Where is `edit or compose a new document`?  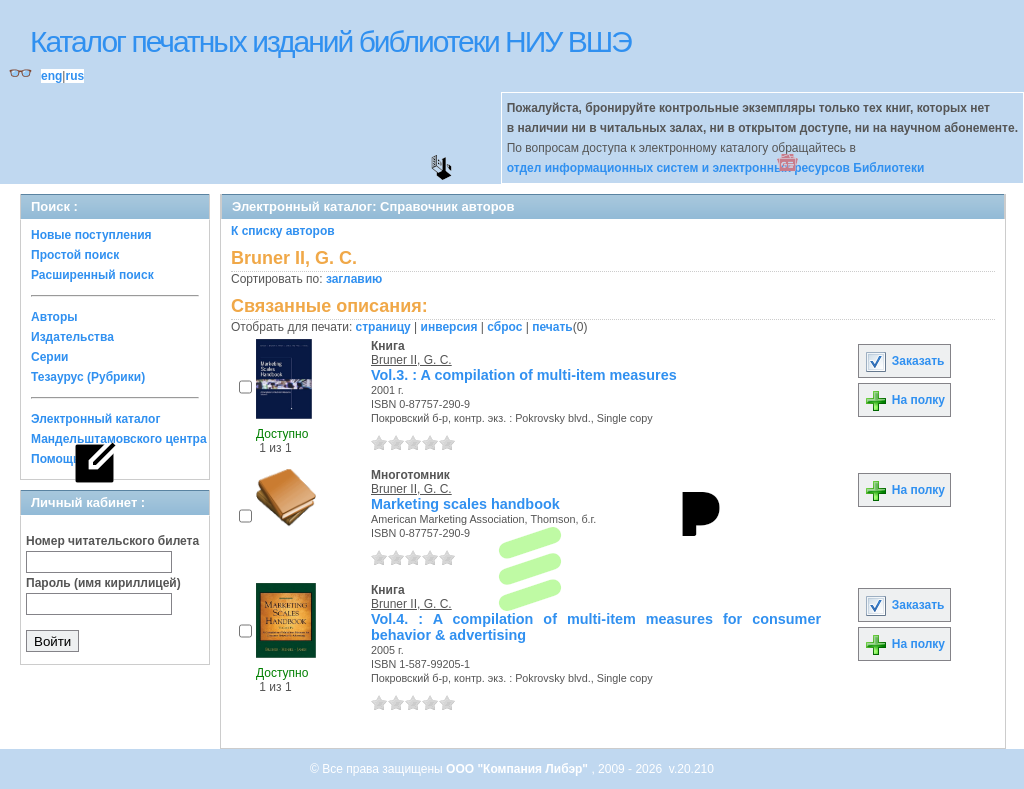 edit or compose a new document is located at coordinates (94, 463).